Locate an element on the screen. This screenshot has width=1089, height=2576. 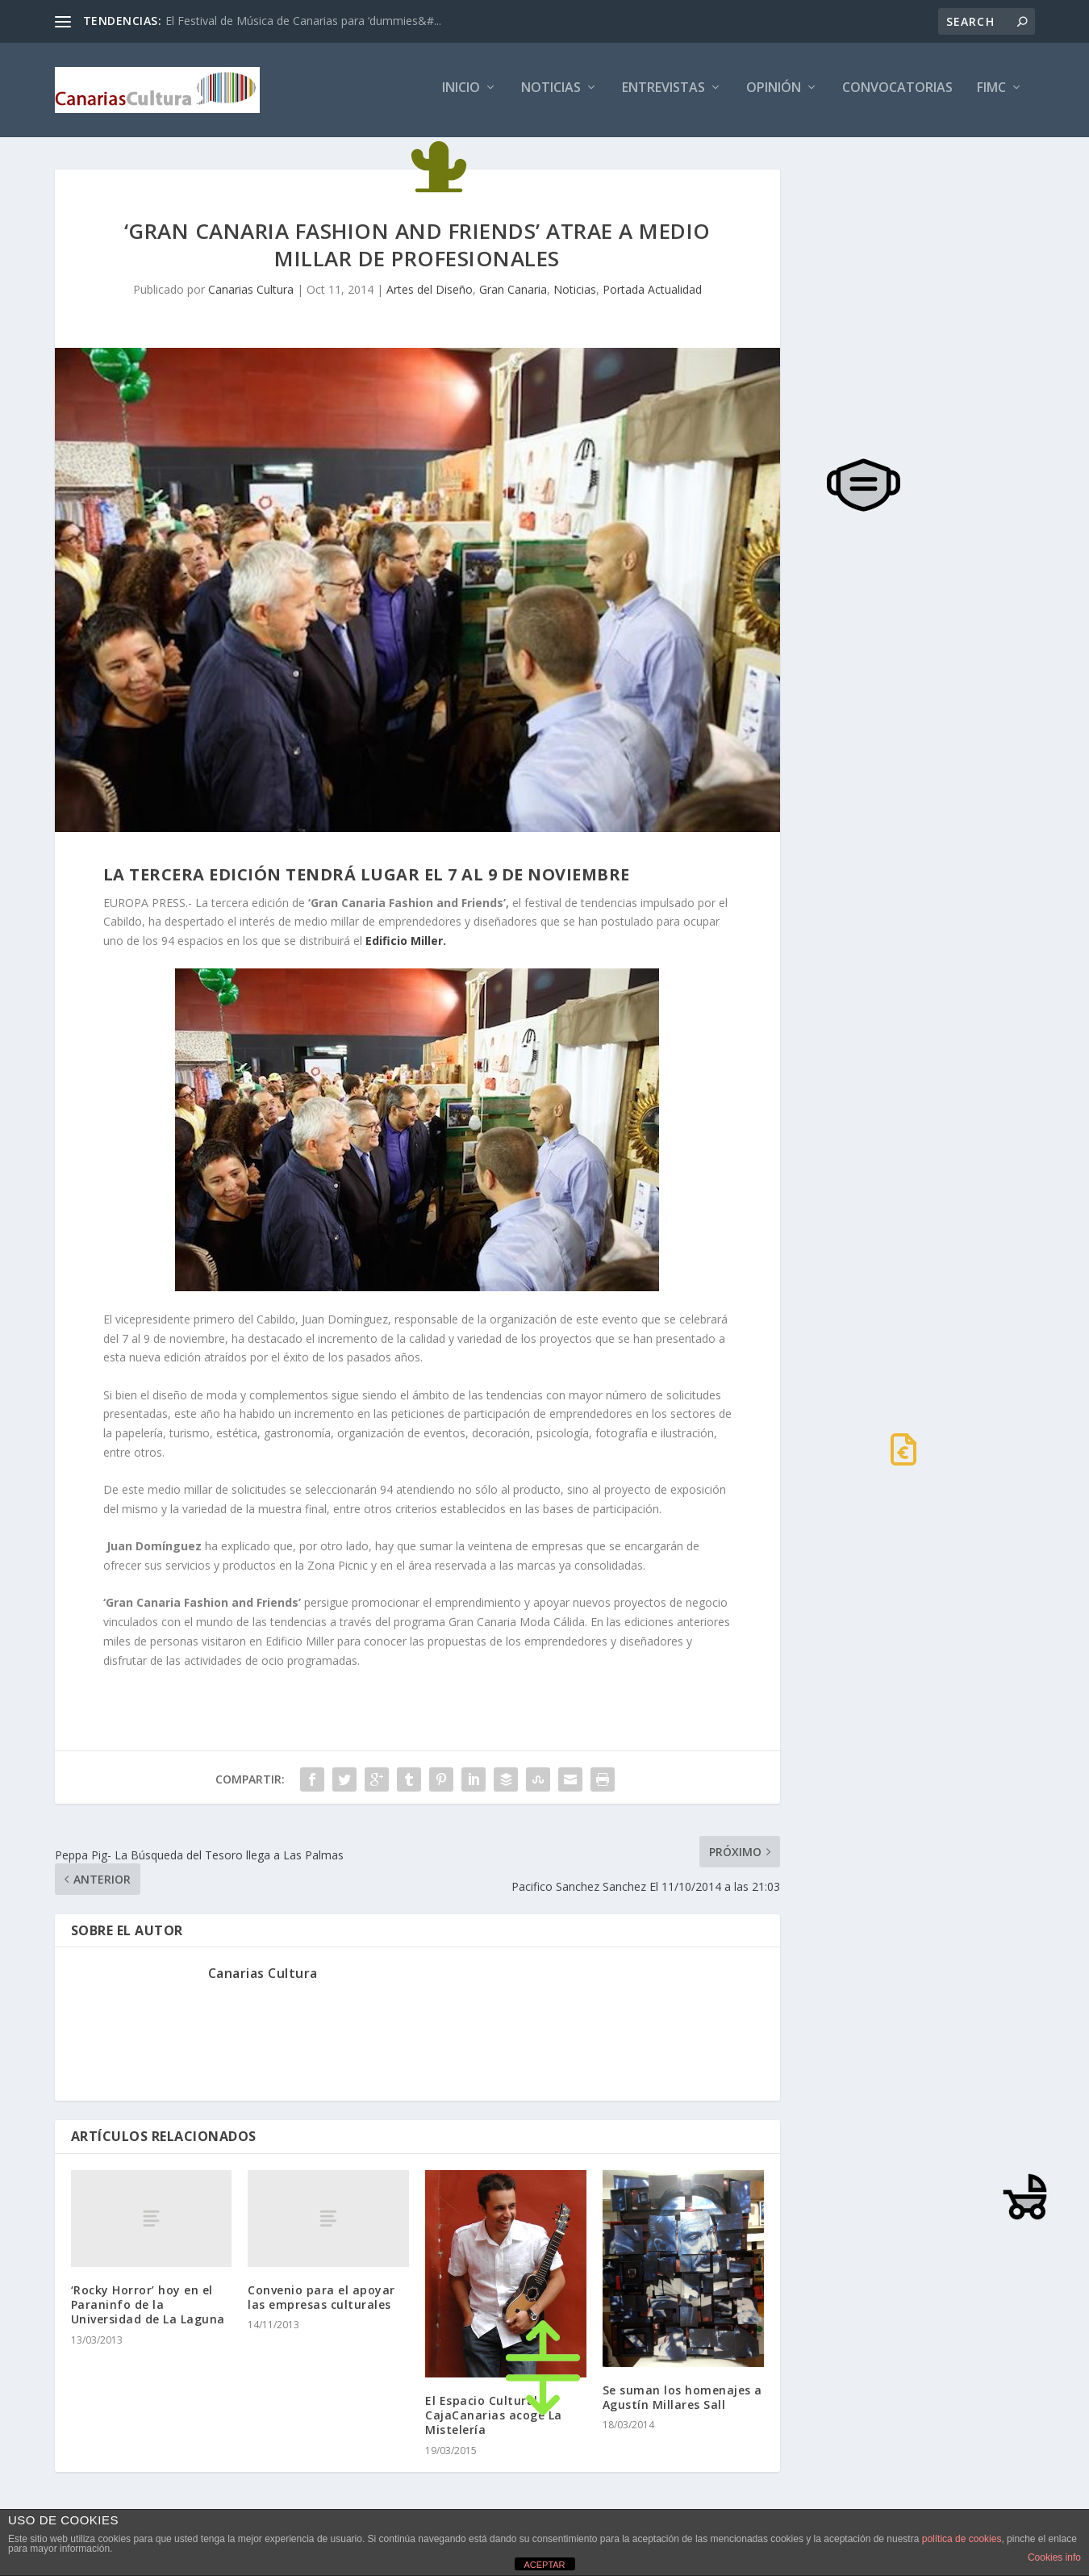
split content vertically is located at coordinates (543, 2368).